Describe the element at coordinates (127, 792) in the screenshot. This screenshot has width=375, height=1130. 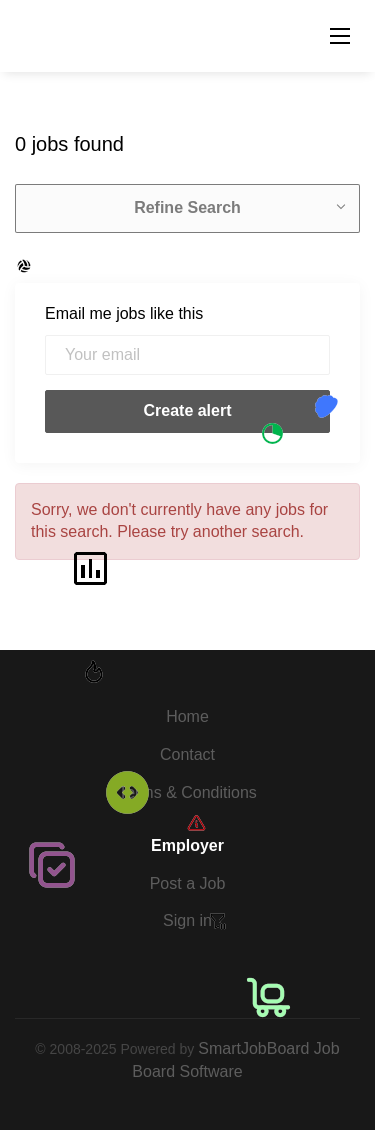
I see `access code editor or developer tools` at that location.